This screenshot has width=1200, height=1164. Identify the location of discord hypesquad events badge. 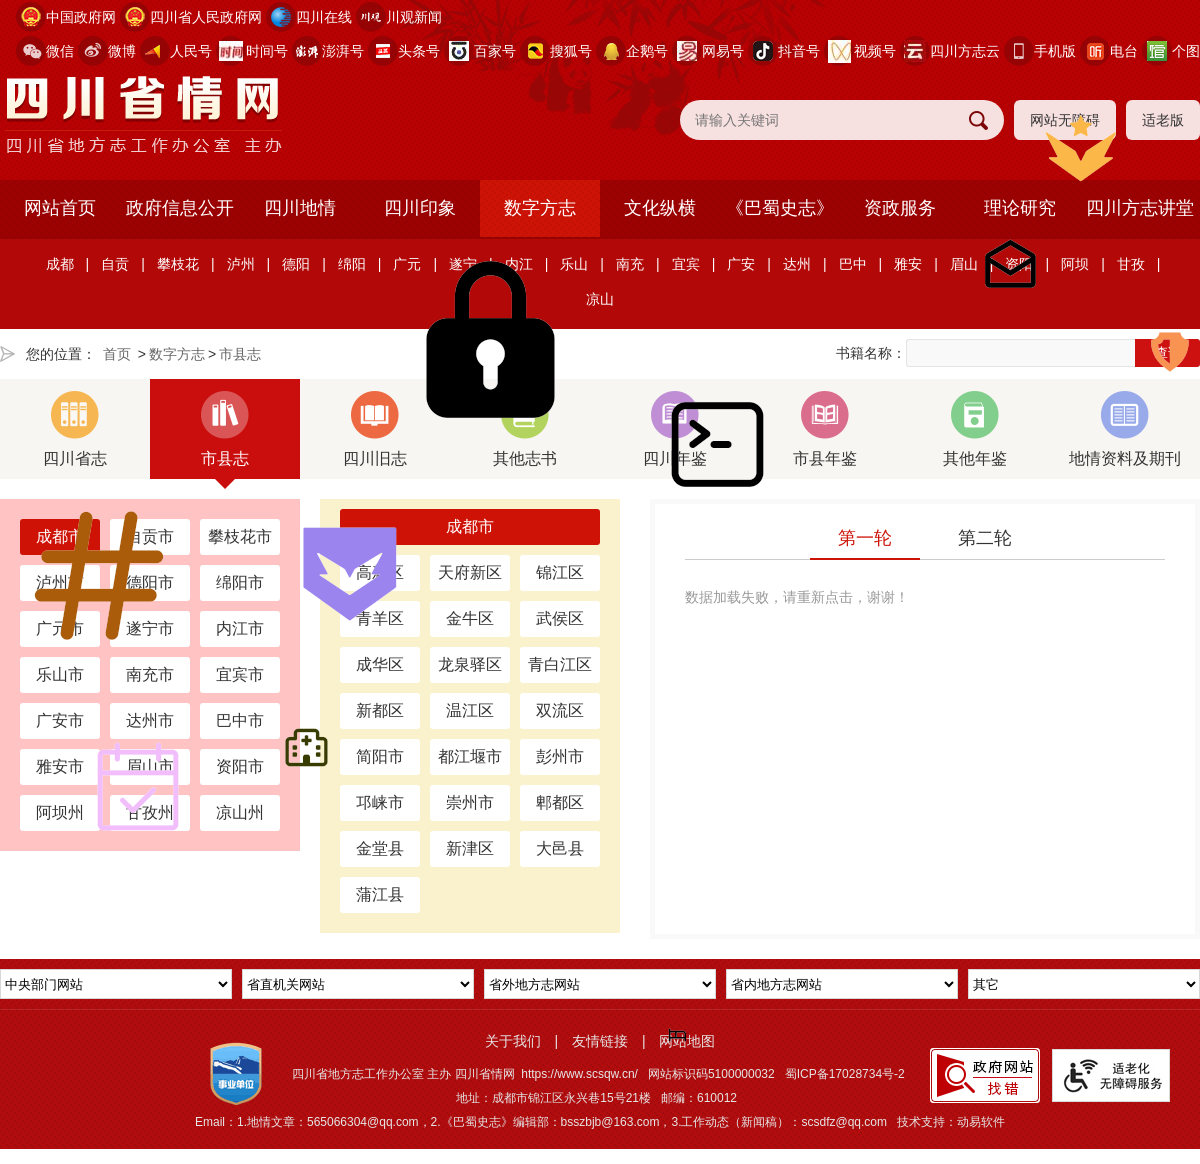
(1081, 148).